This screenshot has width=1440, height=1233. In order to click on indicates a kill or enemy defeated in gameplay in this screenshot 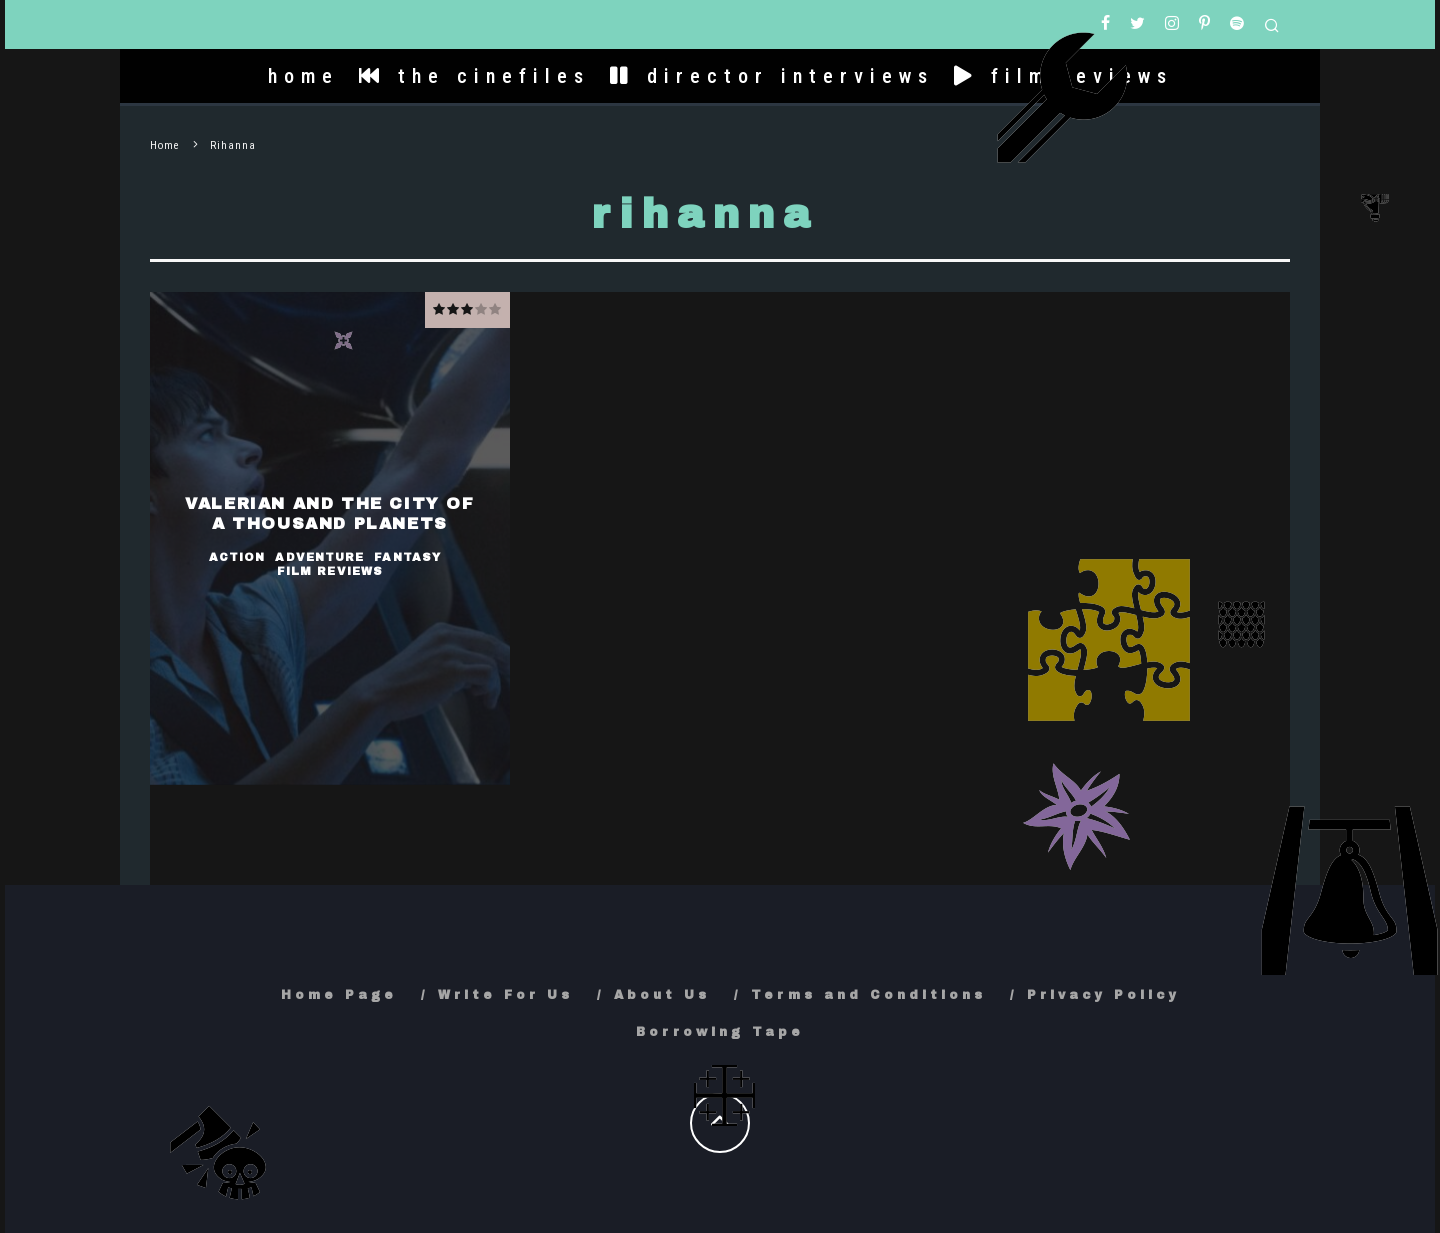, I will do `click(217, 1151)`.